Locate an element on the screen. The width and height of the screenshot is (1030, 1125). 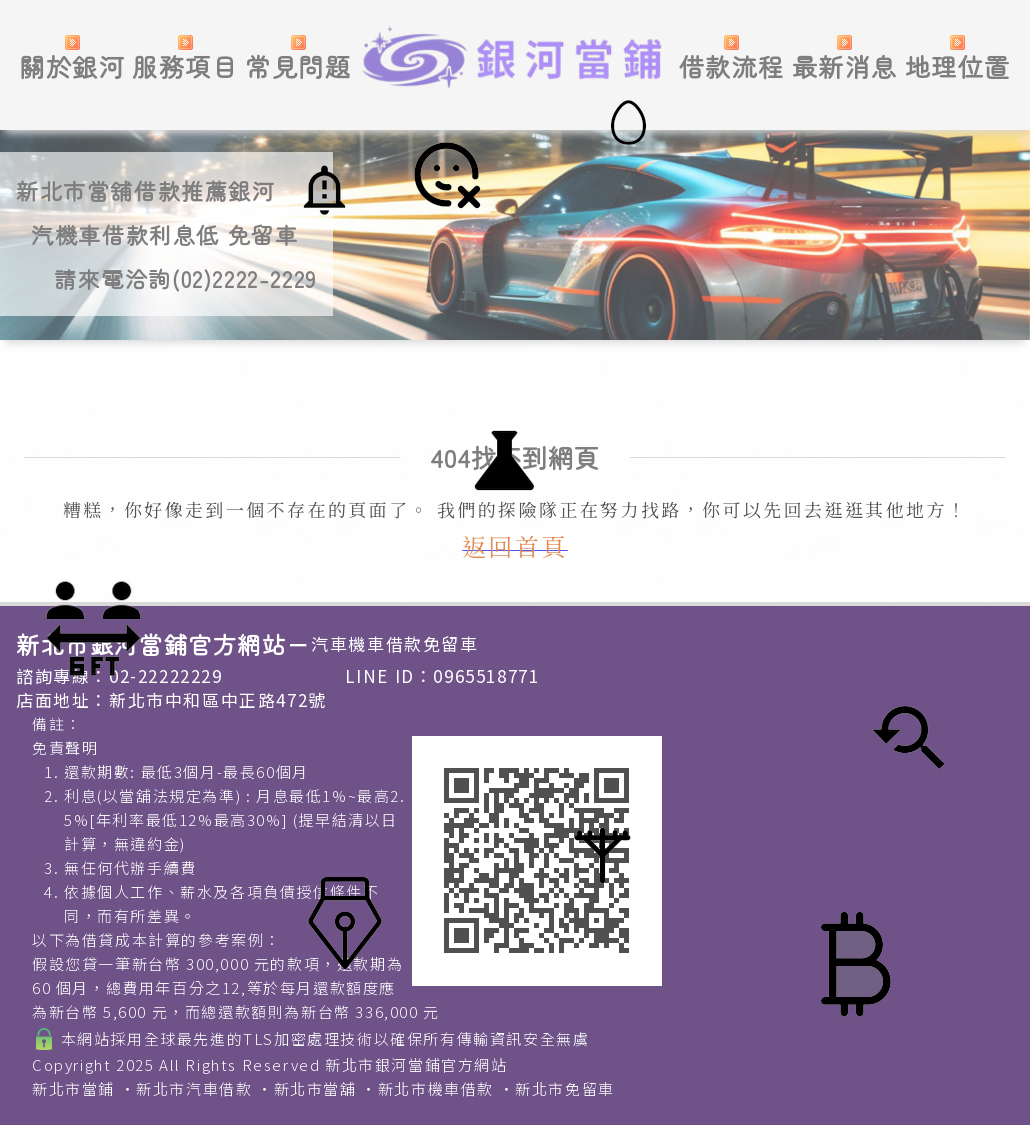
remove or cancel a mood/reaction is located at coordinates (446, 174).